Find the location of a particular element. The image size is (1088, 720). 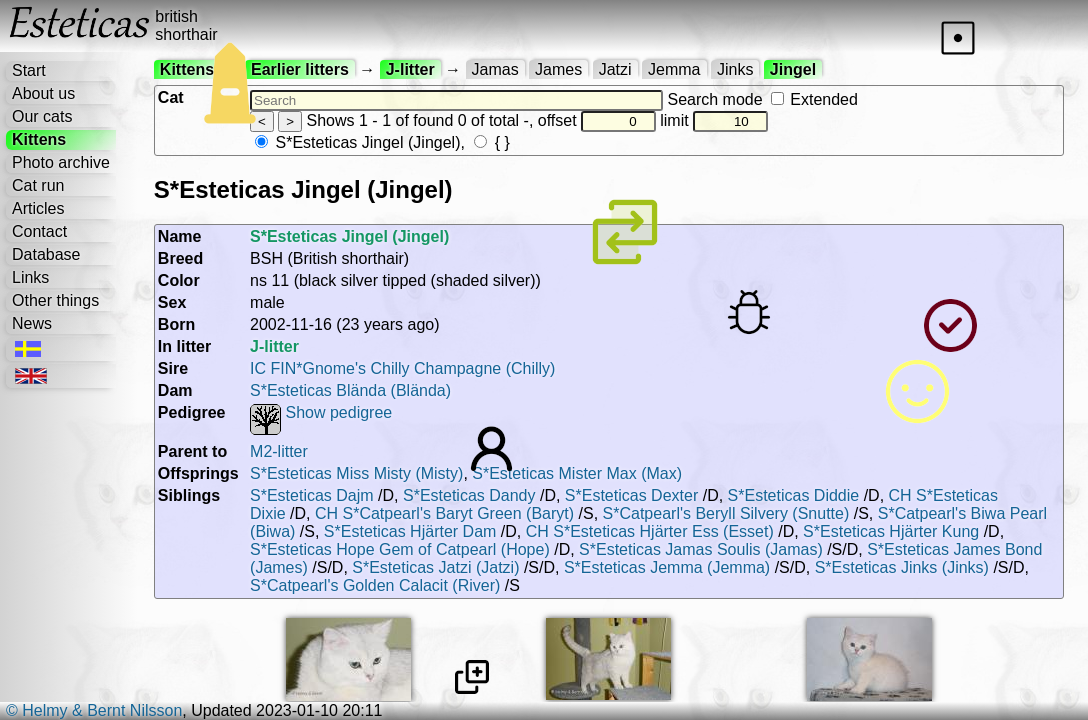

view monuments or landmarks nearby is located at coordinates (230, 86).